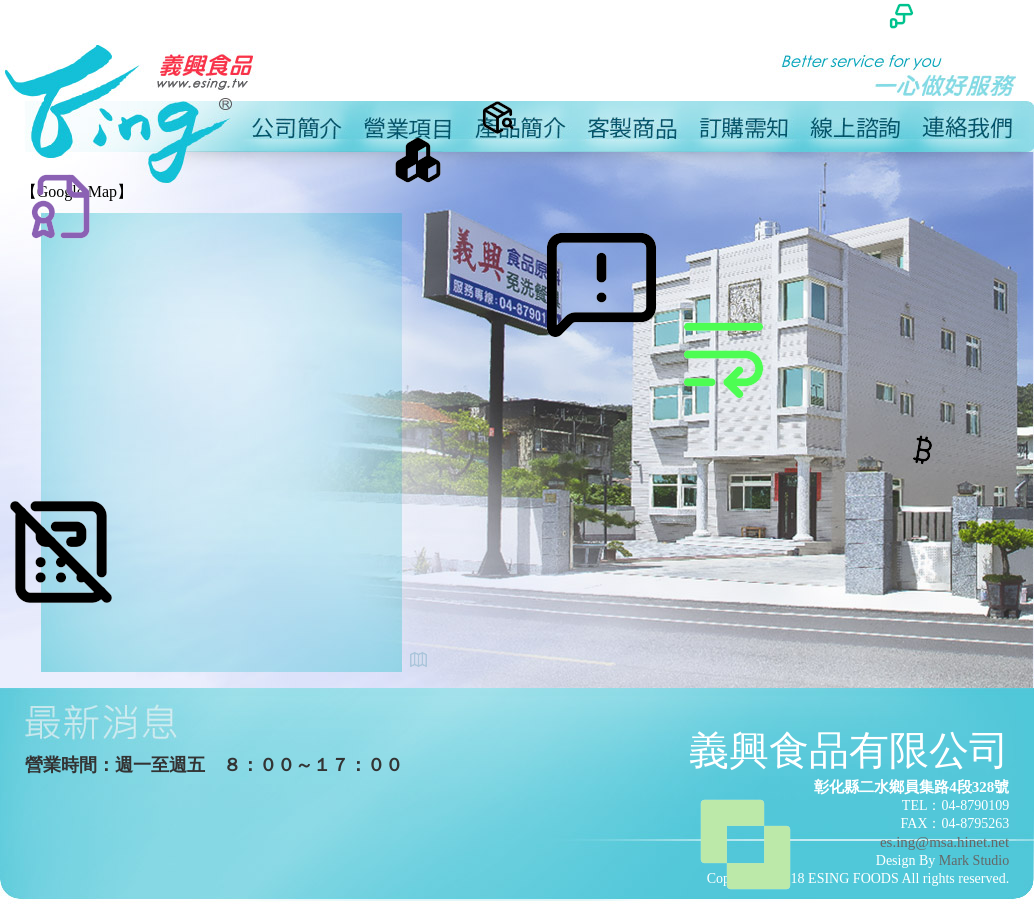  What do you see at coordinates (923, 450) in the screenshot?
I see `view bitcoin wallet or balance` at bounding box center [923, 450].